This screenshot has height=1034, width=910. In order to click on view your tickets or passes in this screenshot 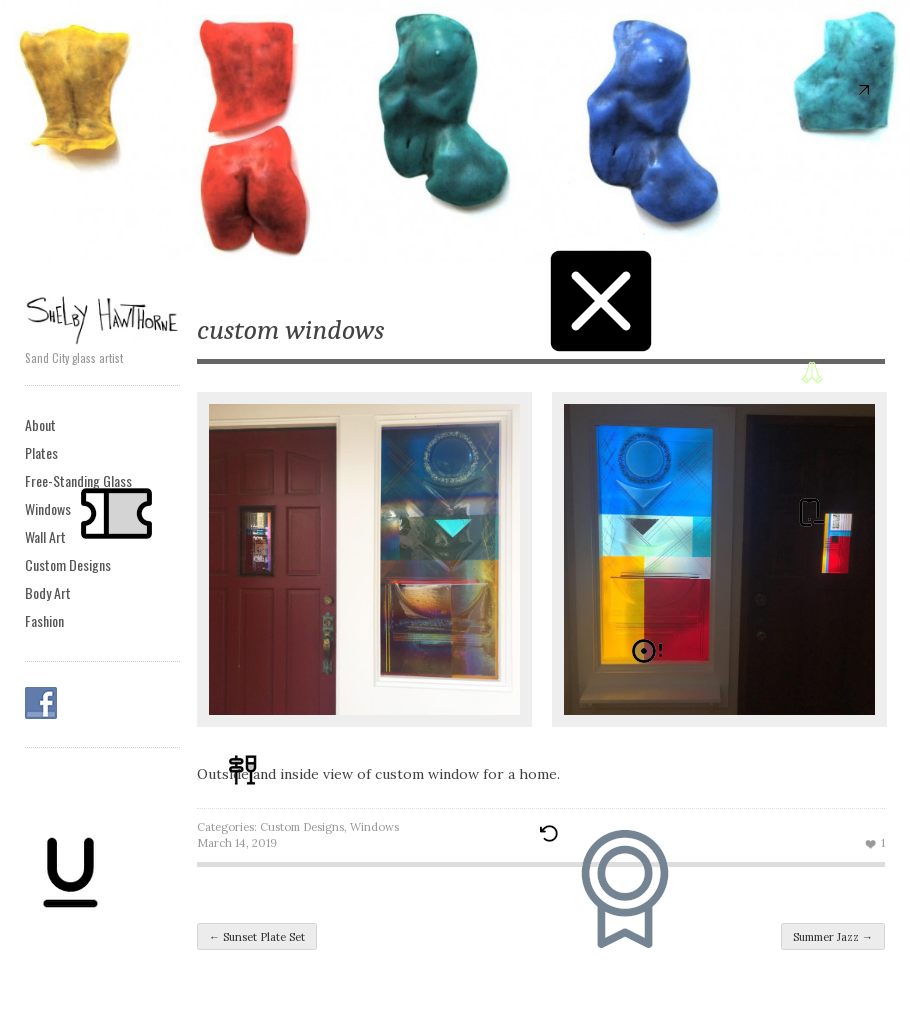, I will do `click(116, 513)`.